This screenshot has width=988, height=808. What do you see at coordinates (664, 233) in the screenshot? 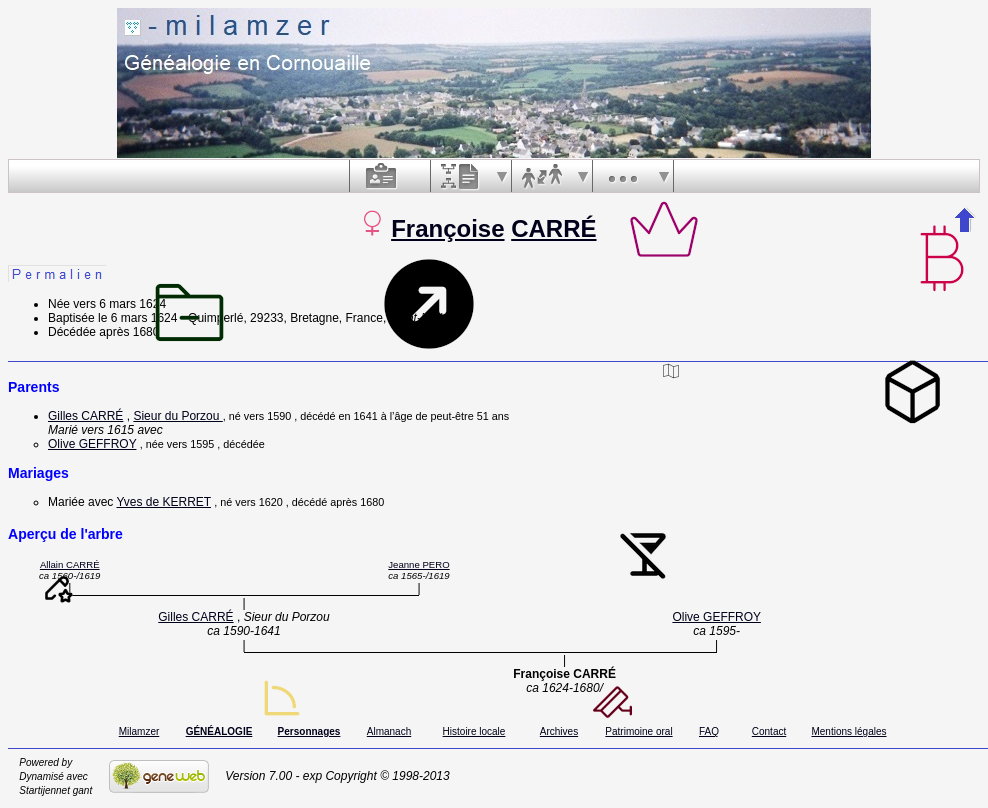
I see `indicates premium or pro membership status` at bounding box center [664, 233].